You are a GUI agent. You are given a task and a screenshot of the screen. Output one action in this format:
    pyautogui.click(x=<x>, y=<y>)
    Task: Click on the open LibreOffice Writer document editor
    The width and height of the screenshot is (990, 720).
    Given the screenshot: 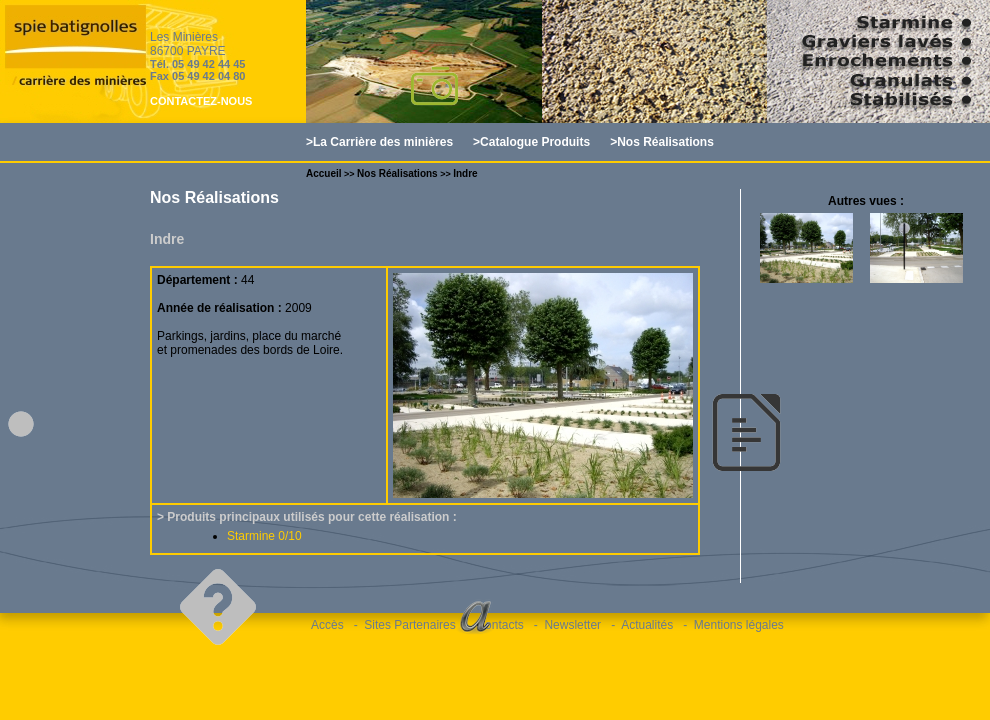 What is the action you would take?
    pyautogui.click(x=746, y=432)
    